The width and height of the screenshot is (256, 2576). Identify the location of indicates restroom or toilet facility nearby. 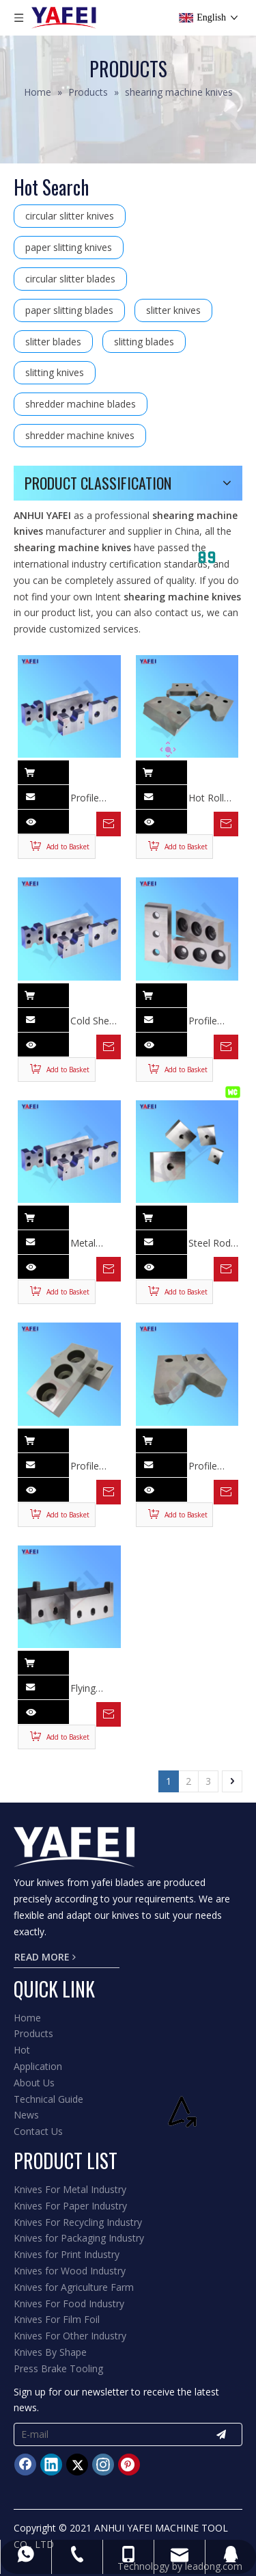
(233, 1092).